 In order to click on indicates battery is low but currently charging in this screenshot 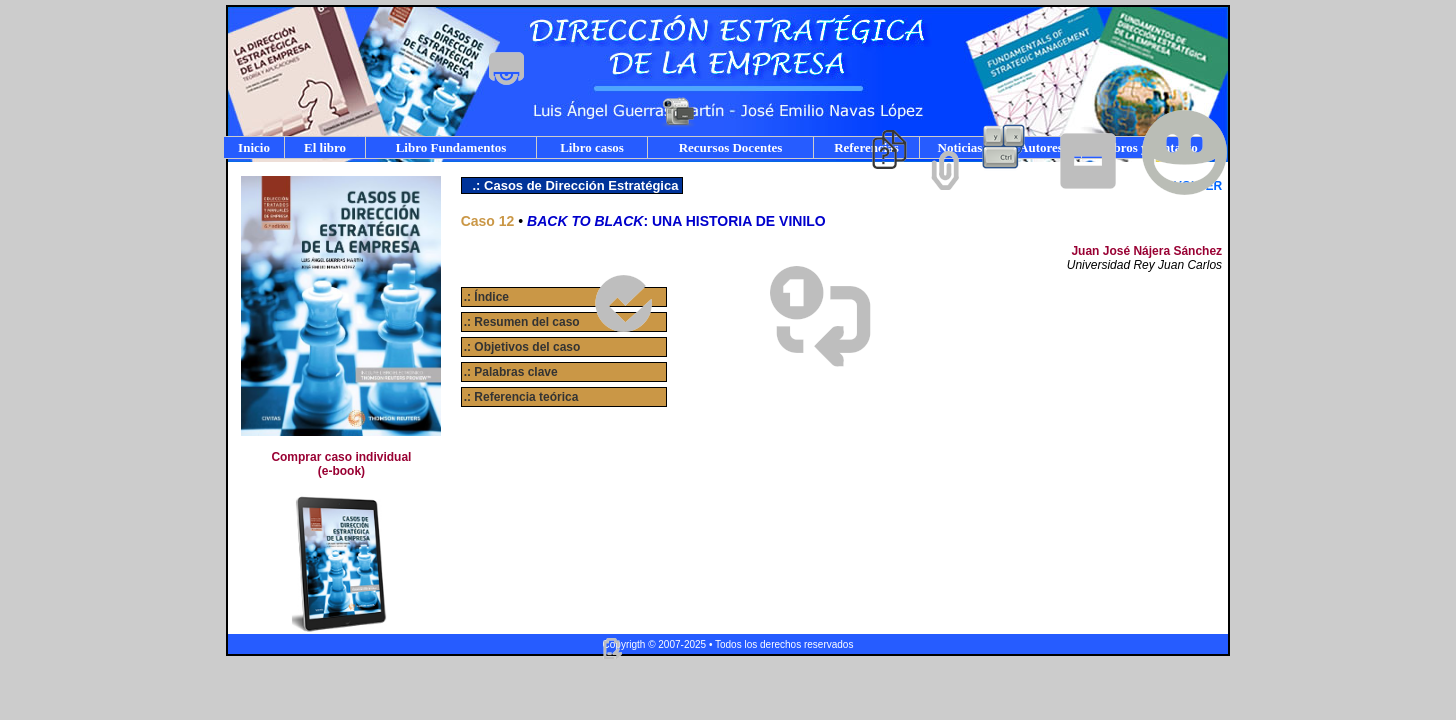, I will do `click(611, 648)`.